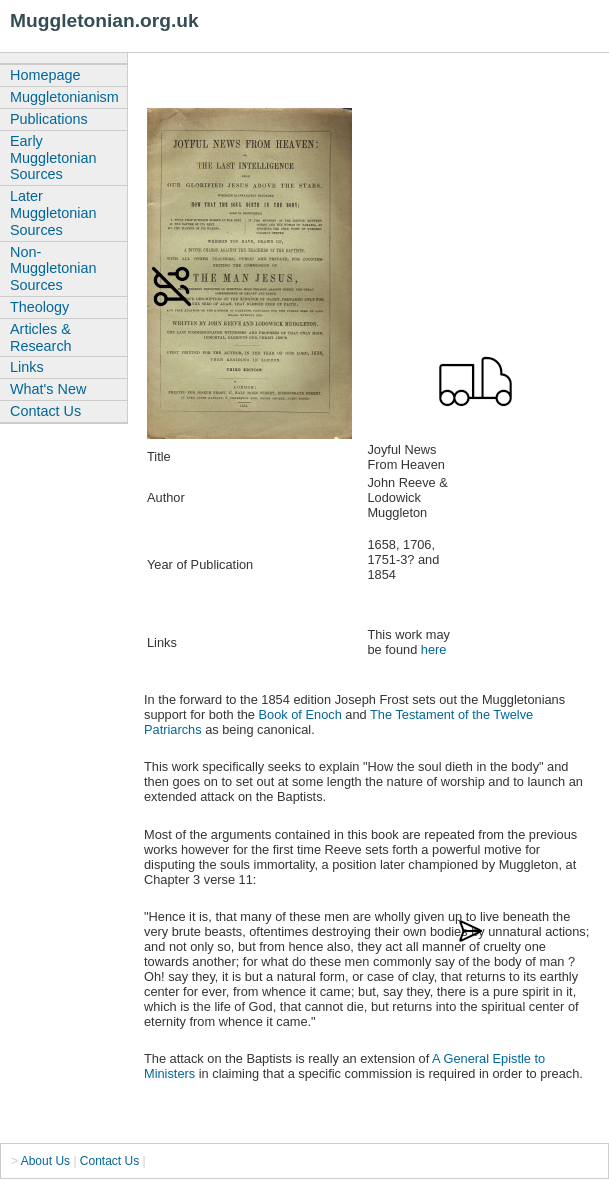 The image size is (609, 1197). I want to click on send a message, so click(470, 931).